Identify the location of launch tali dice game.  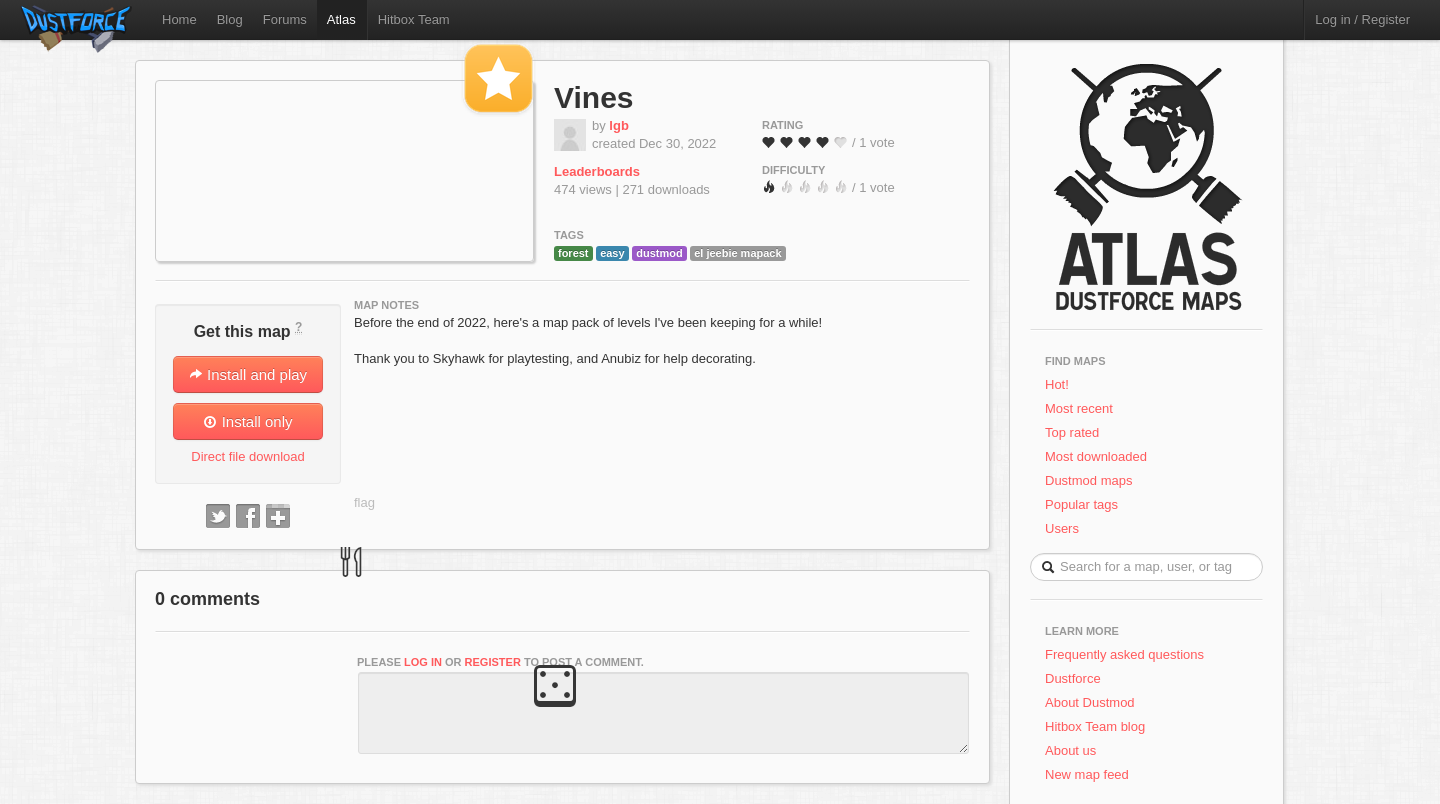
(555, 686).